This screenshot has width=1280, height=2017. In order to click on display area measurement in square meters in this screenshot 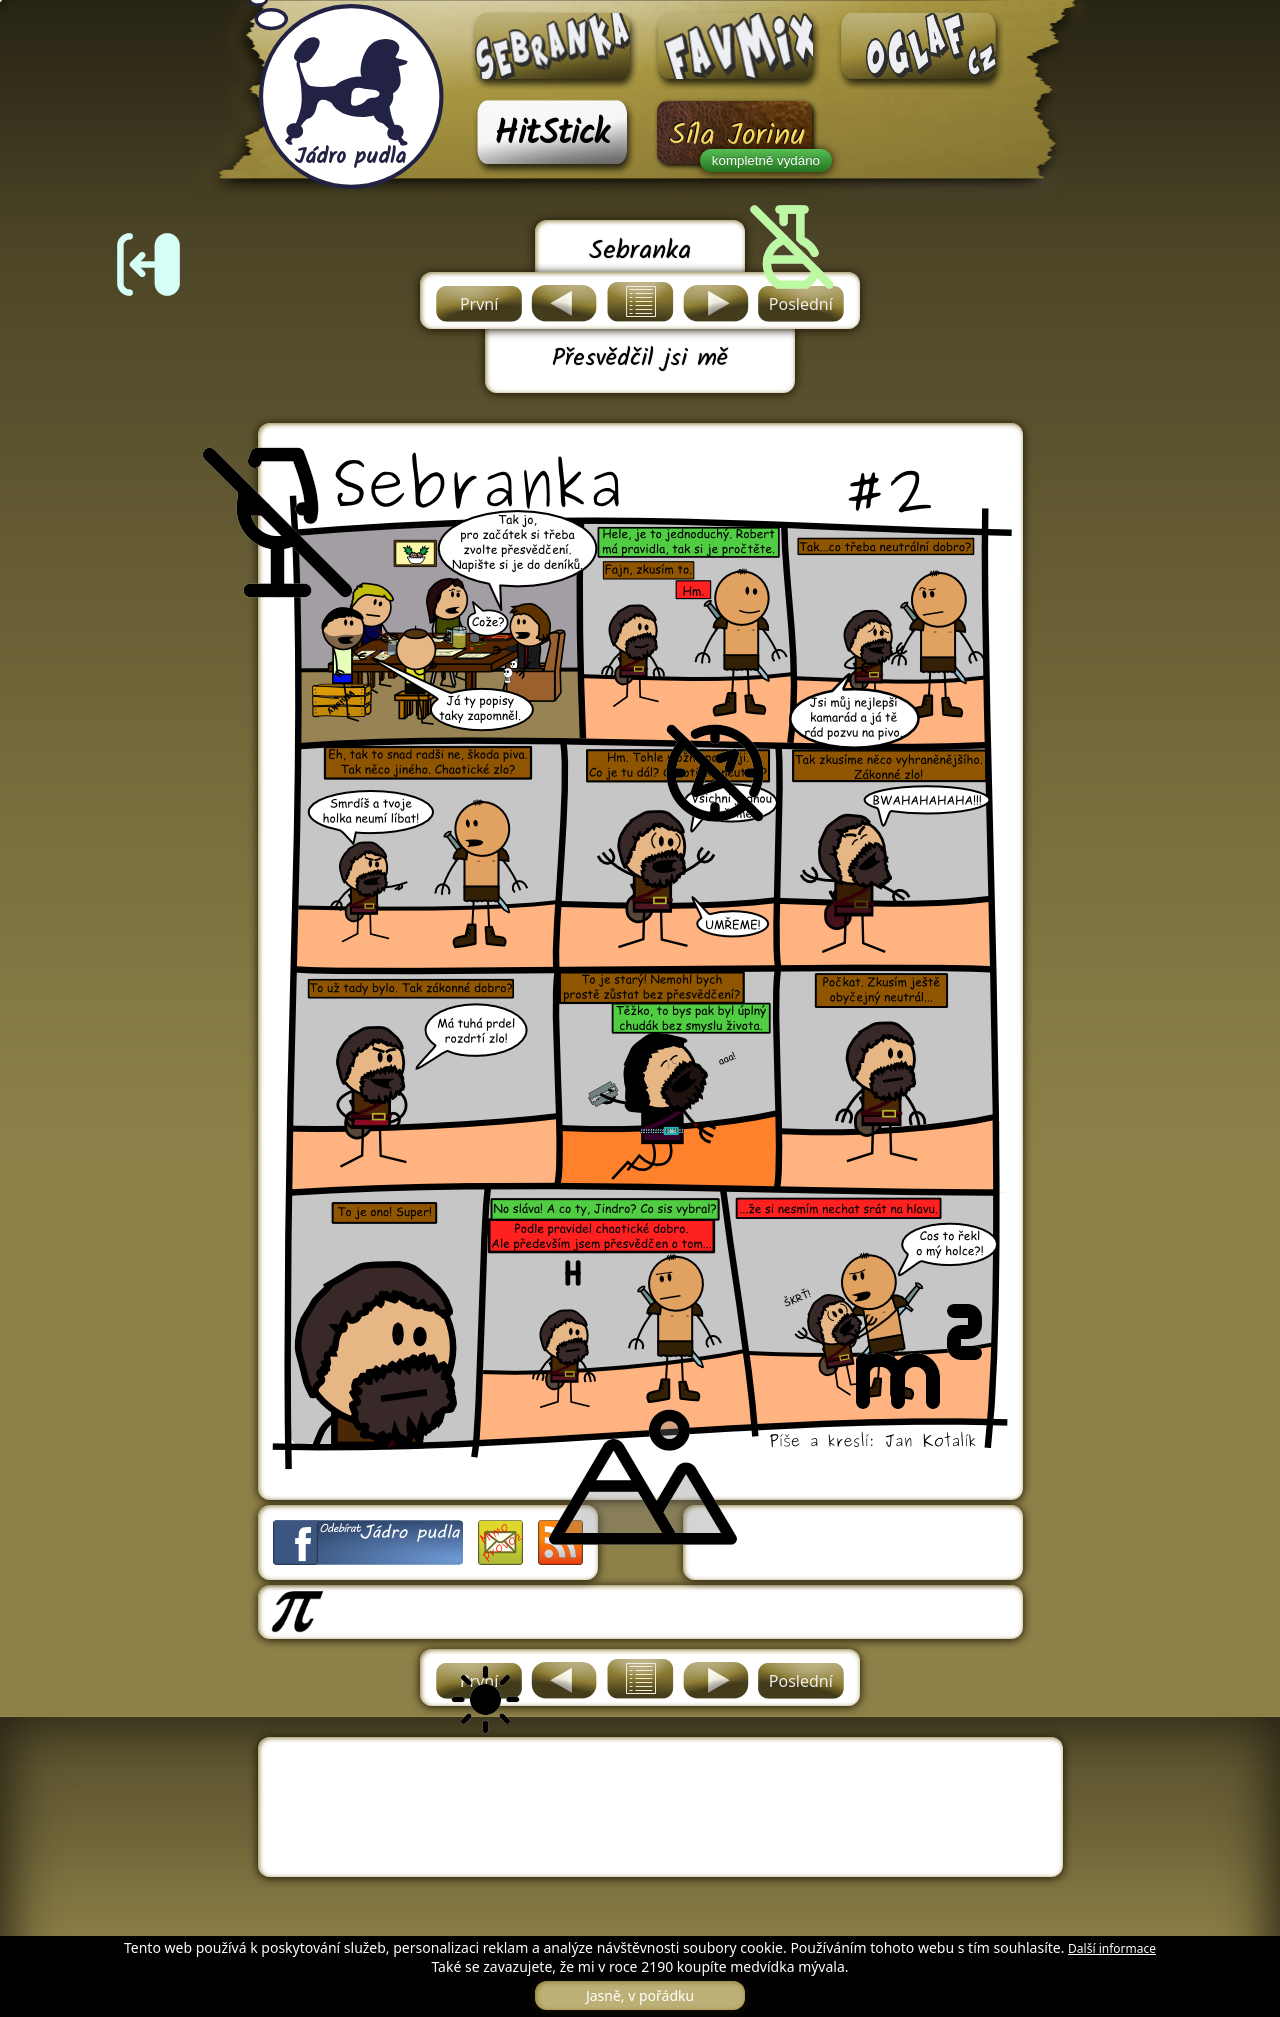, I will do `click(919, 1360)`.